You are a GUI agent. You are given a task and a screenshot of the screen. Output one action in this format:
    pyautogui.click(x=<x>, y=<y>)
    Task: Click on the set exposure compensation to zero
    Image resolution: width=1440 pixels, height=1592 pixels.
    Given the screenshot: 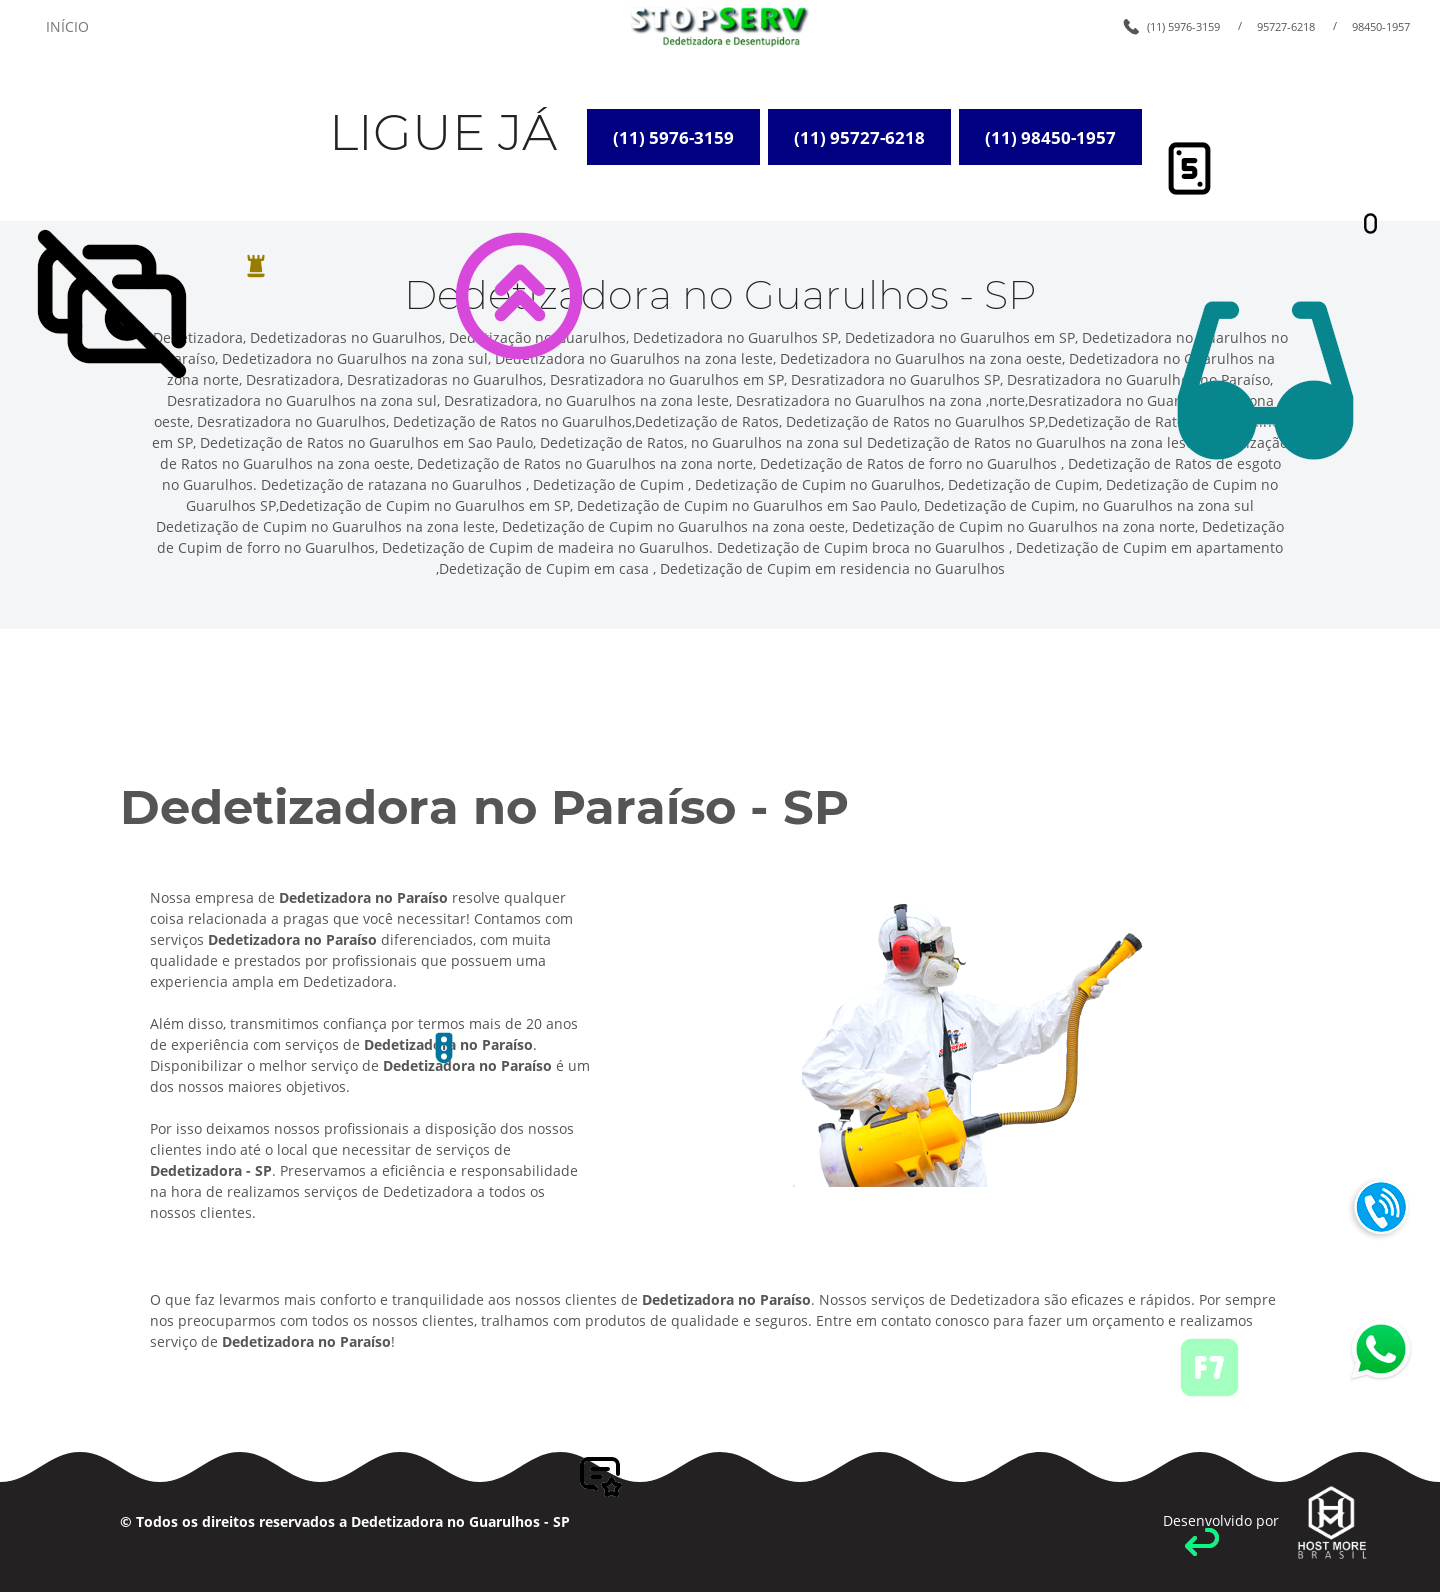 What is the action you would take?
    pyautogui.click(x=1370, y=223)
    